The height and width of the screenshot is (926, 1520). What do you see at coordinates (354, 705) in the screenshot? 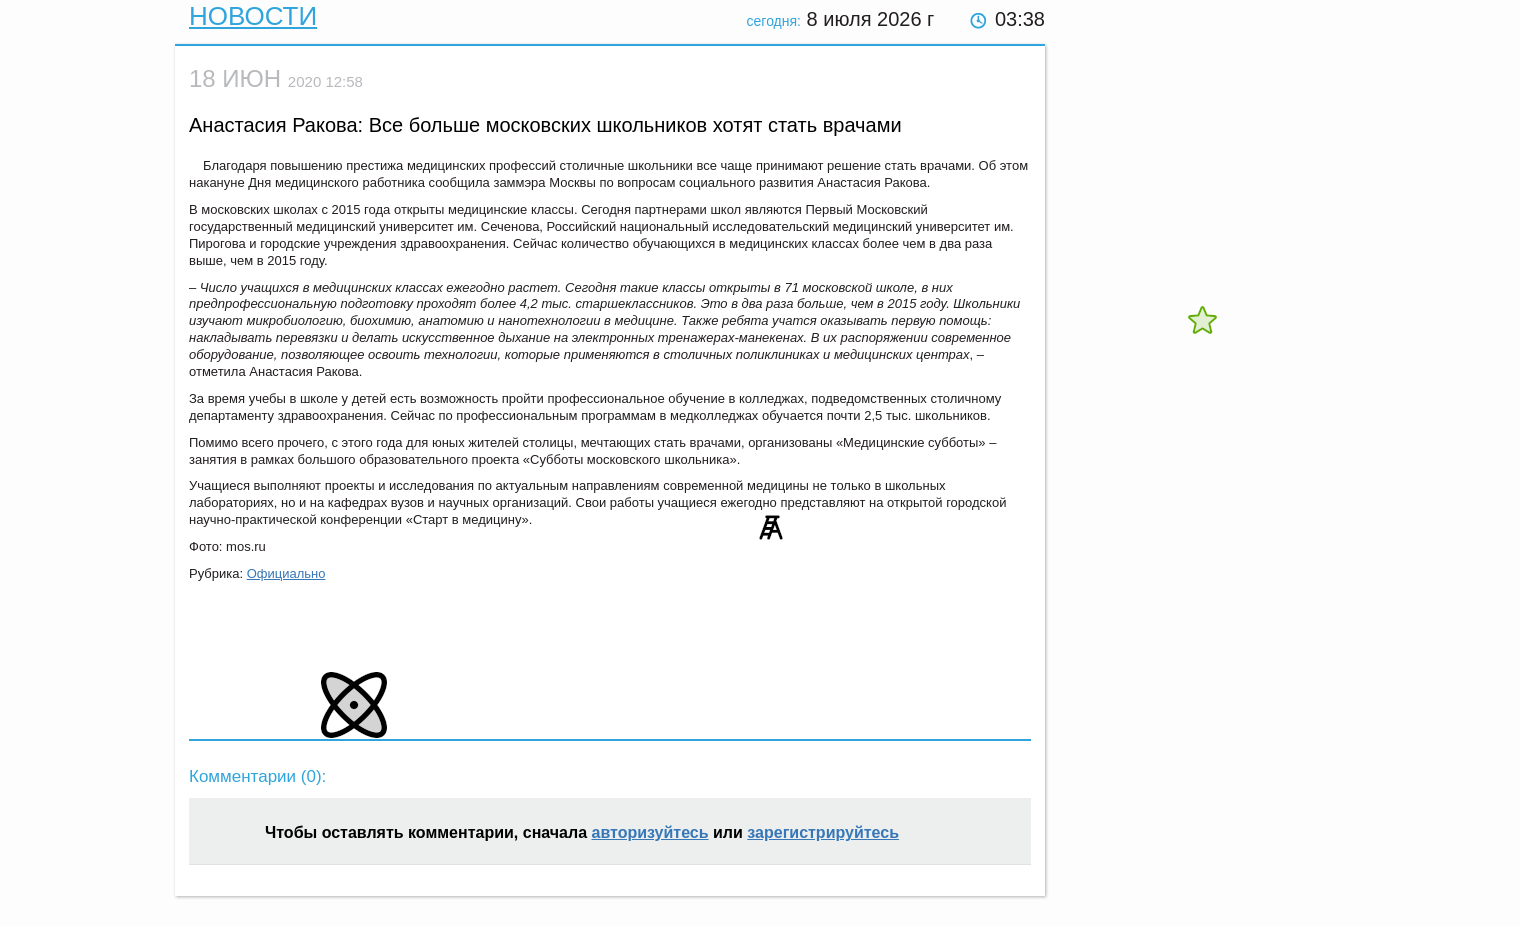
I see `access science or chemistry features` at bounding box center [354, 705].